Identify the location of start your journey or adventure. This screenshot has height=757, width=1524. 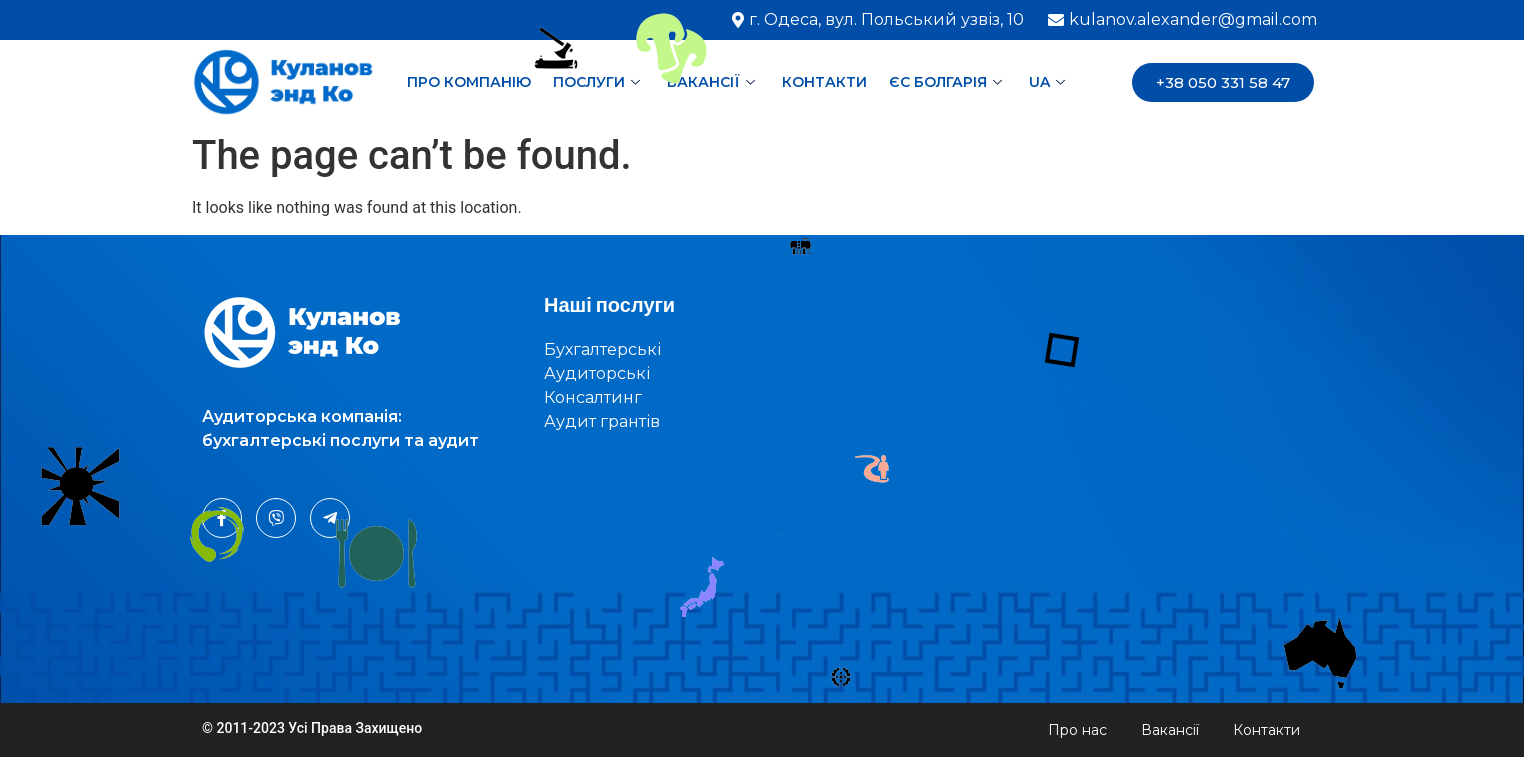
(872, 467).